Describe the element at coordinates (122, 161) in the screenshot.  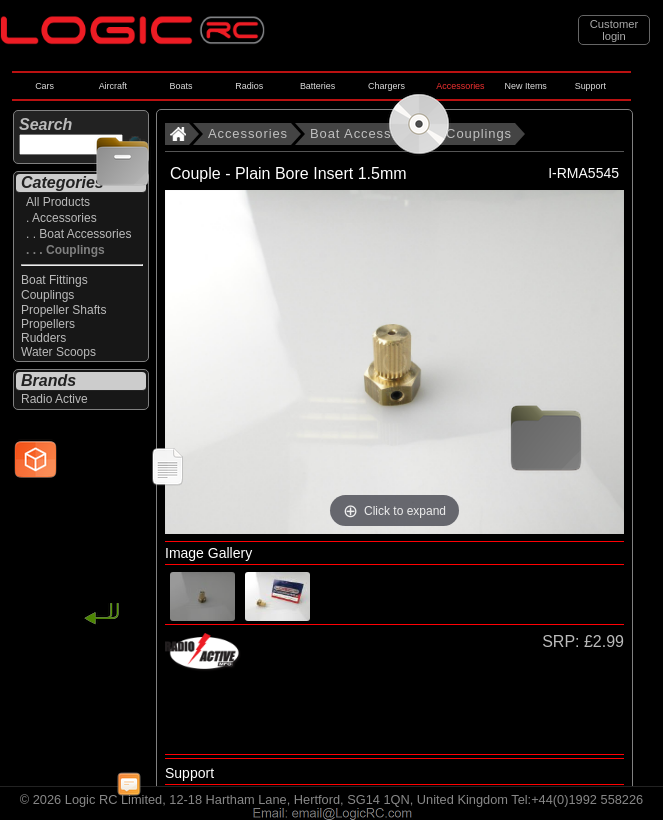
I see `open the file manager application` at that location.